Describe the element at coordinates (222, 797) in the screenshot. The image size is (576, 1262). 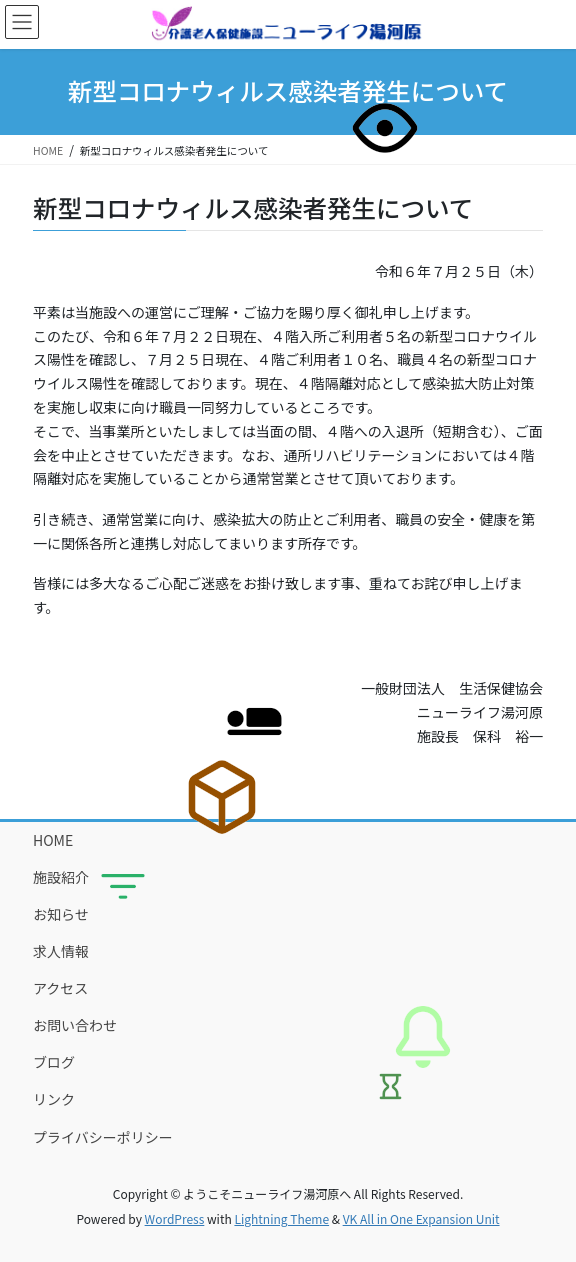
I see `view package or shipment details` at that location.